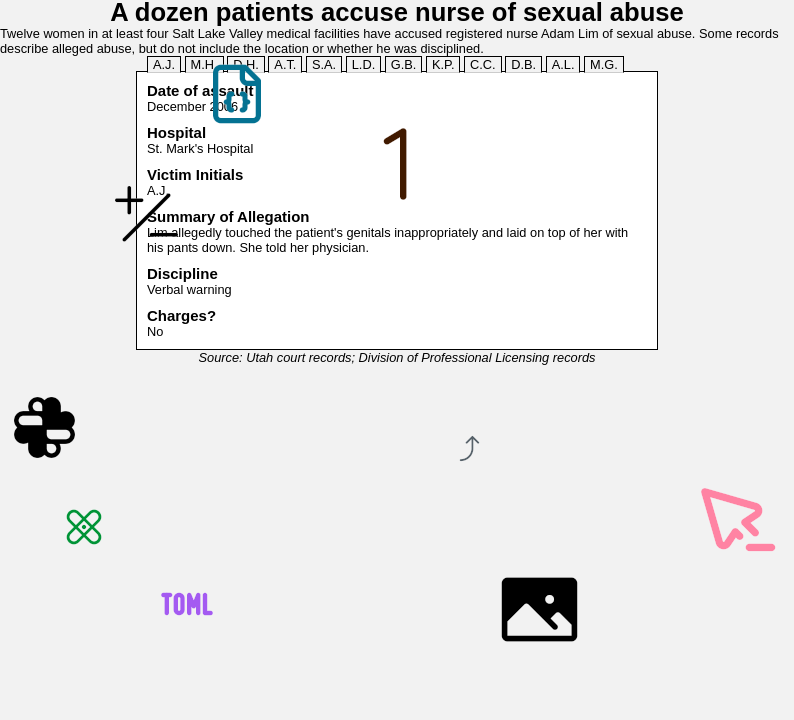 Image resolution: width=794 pixels, height=720 pixels. What do you see at coordinates (146, 217) in the screenshot?
I see `toggle between adding and subtracting values` at bounding box center [146, 217].